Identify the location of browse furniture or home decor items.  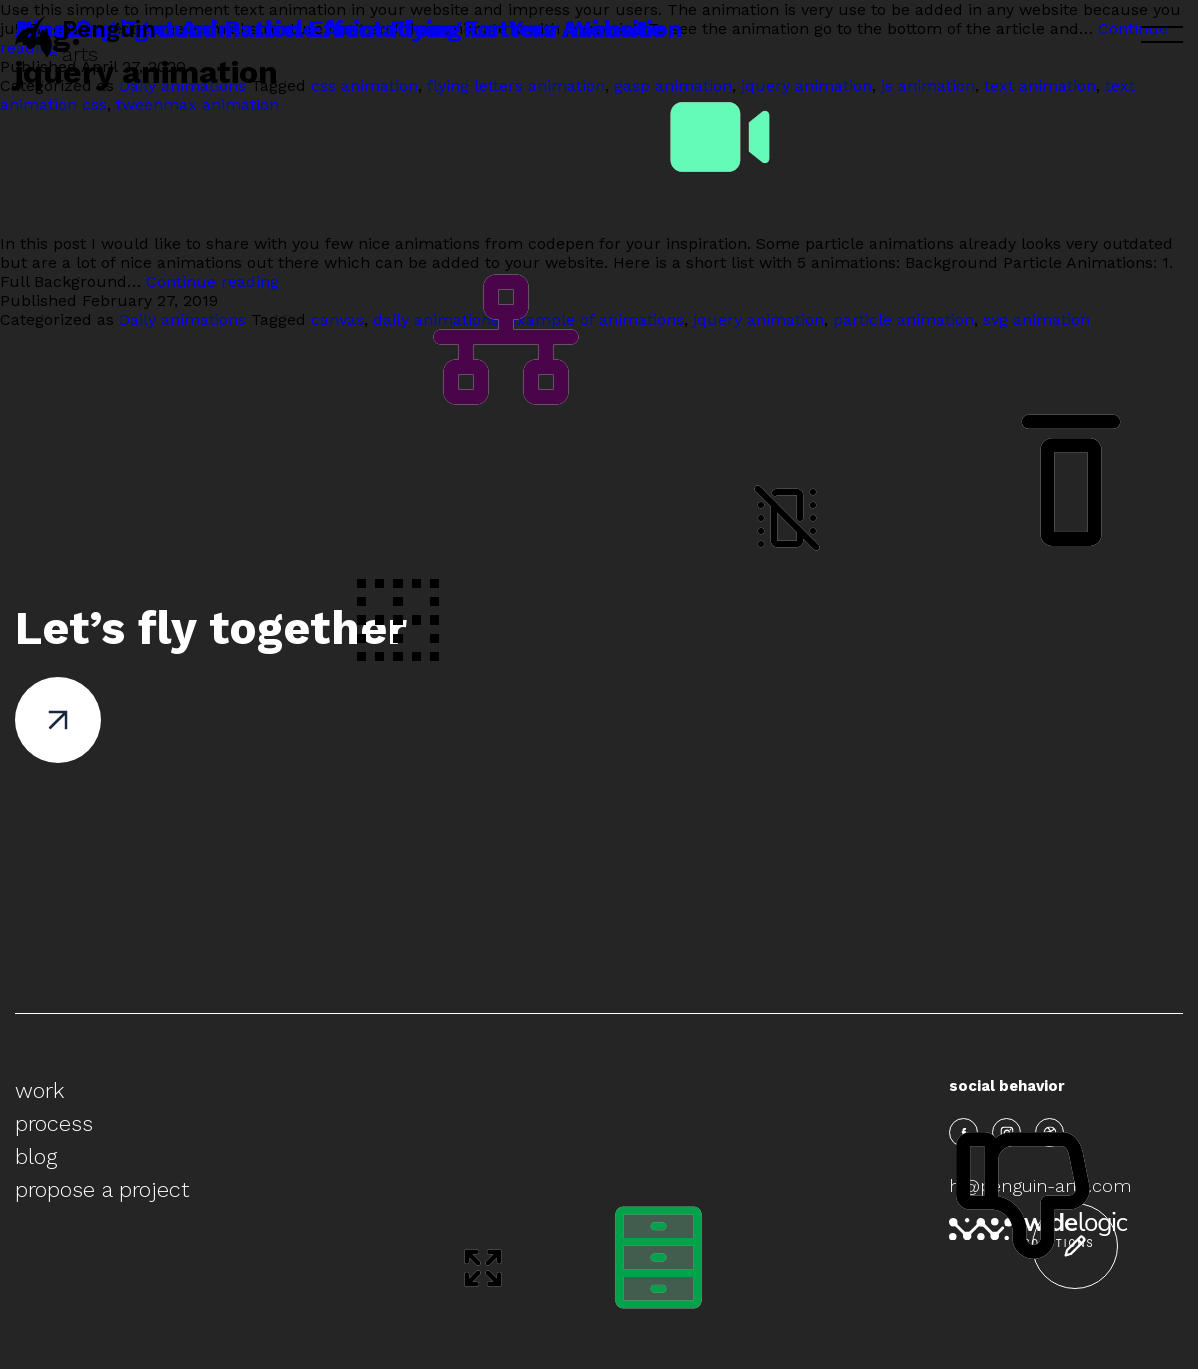
(658, 1257).